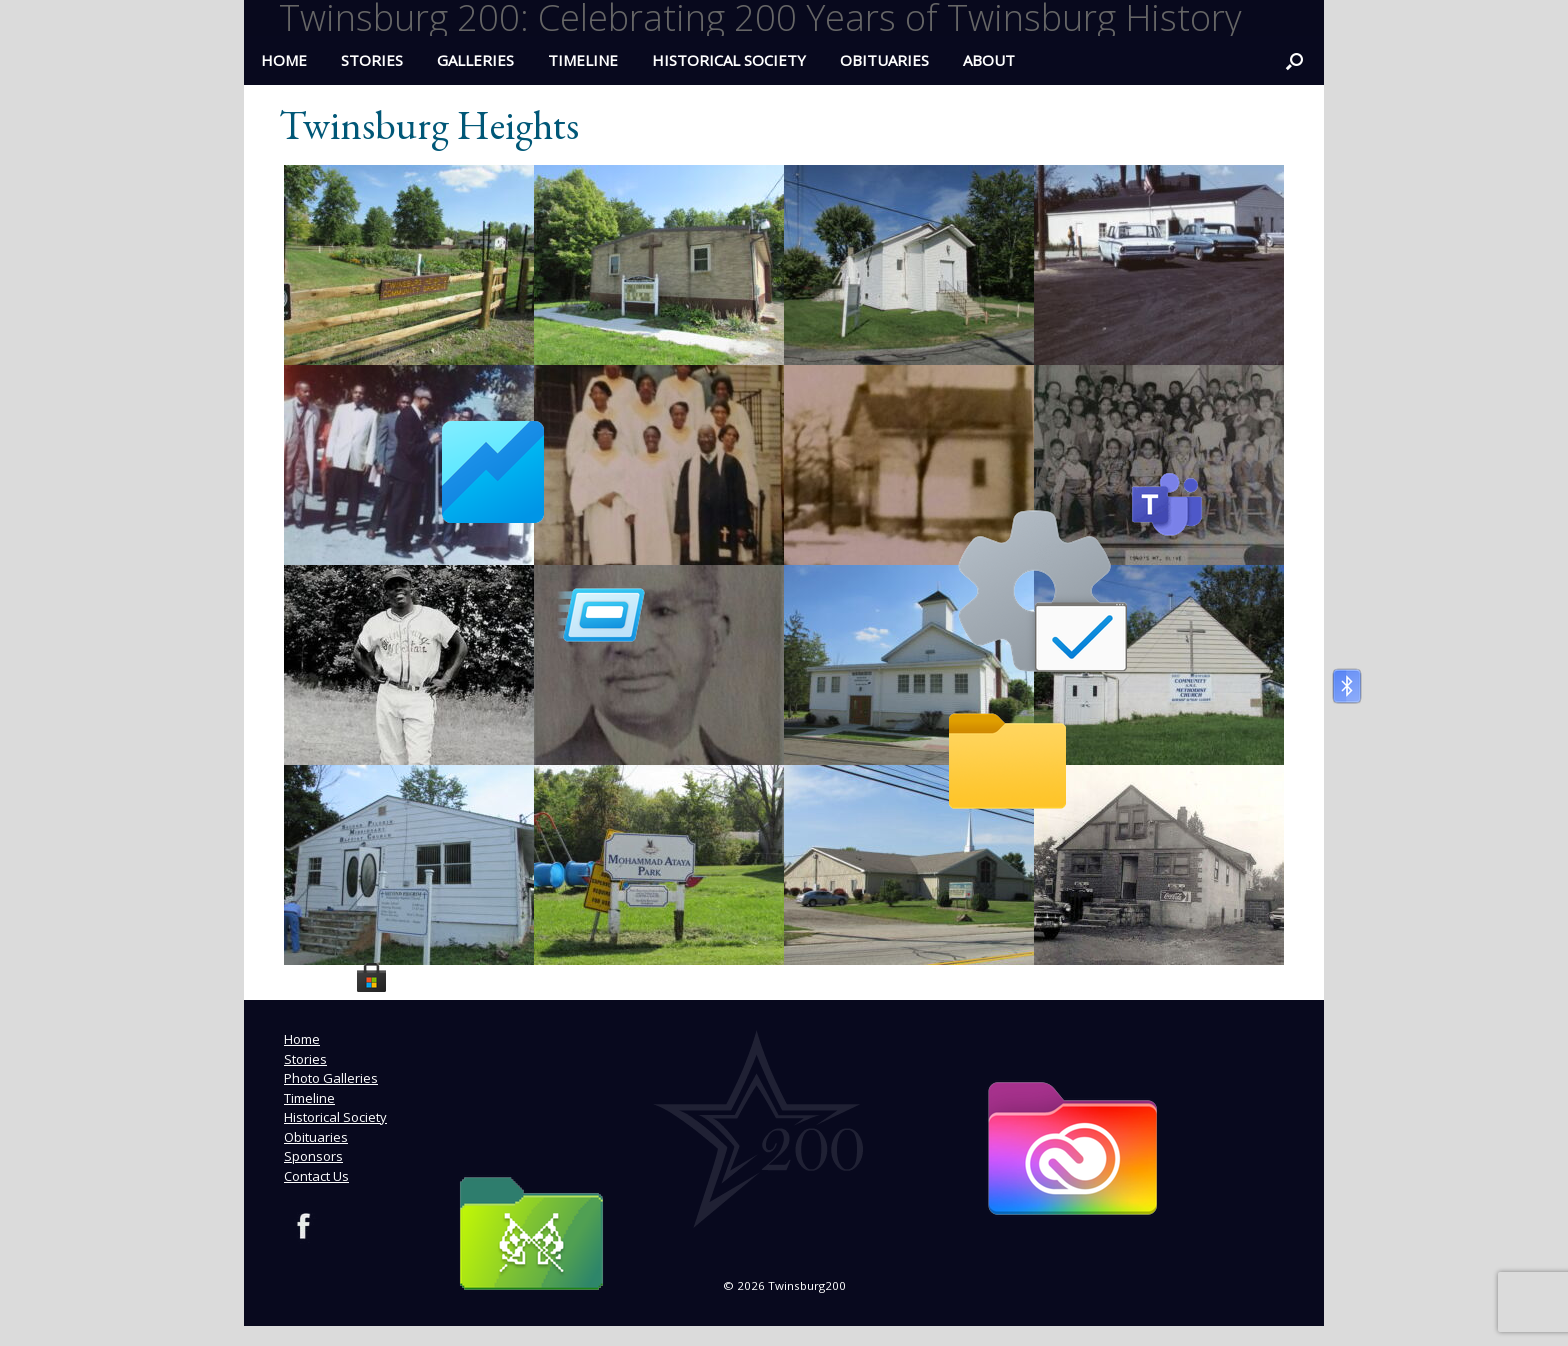 This screenshot has height=1346, width=1568. I want to click on open adobe creative cloud files folder, so click(1072, 1153).